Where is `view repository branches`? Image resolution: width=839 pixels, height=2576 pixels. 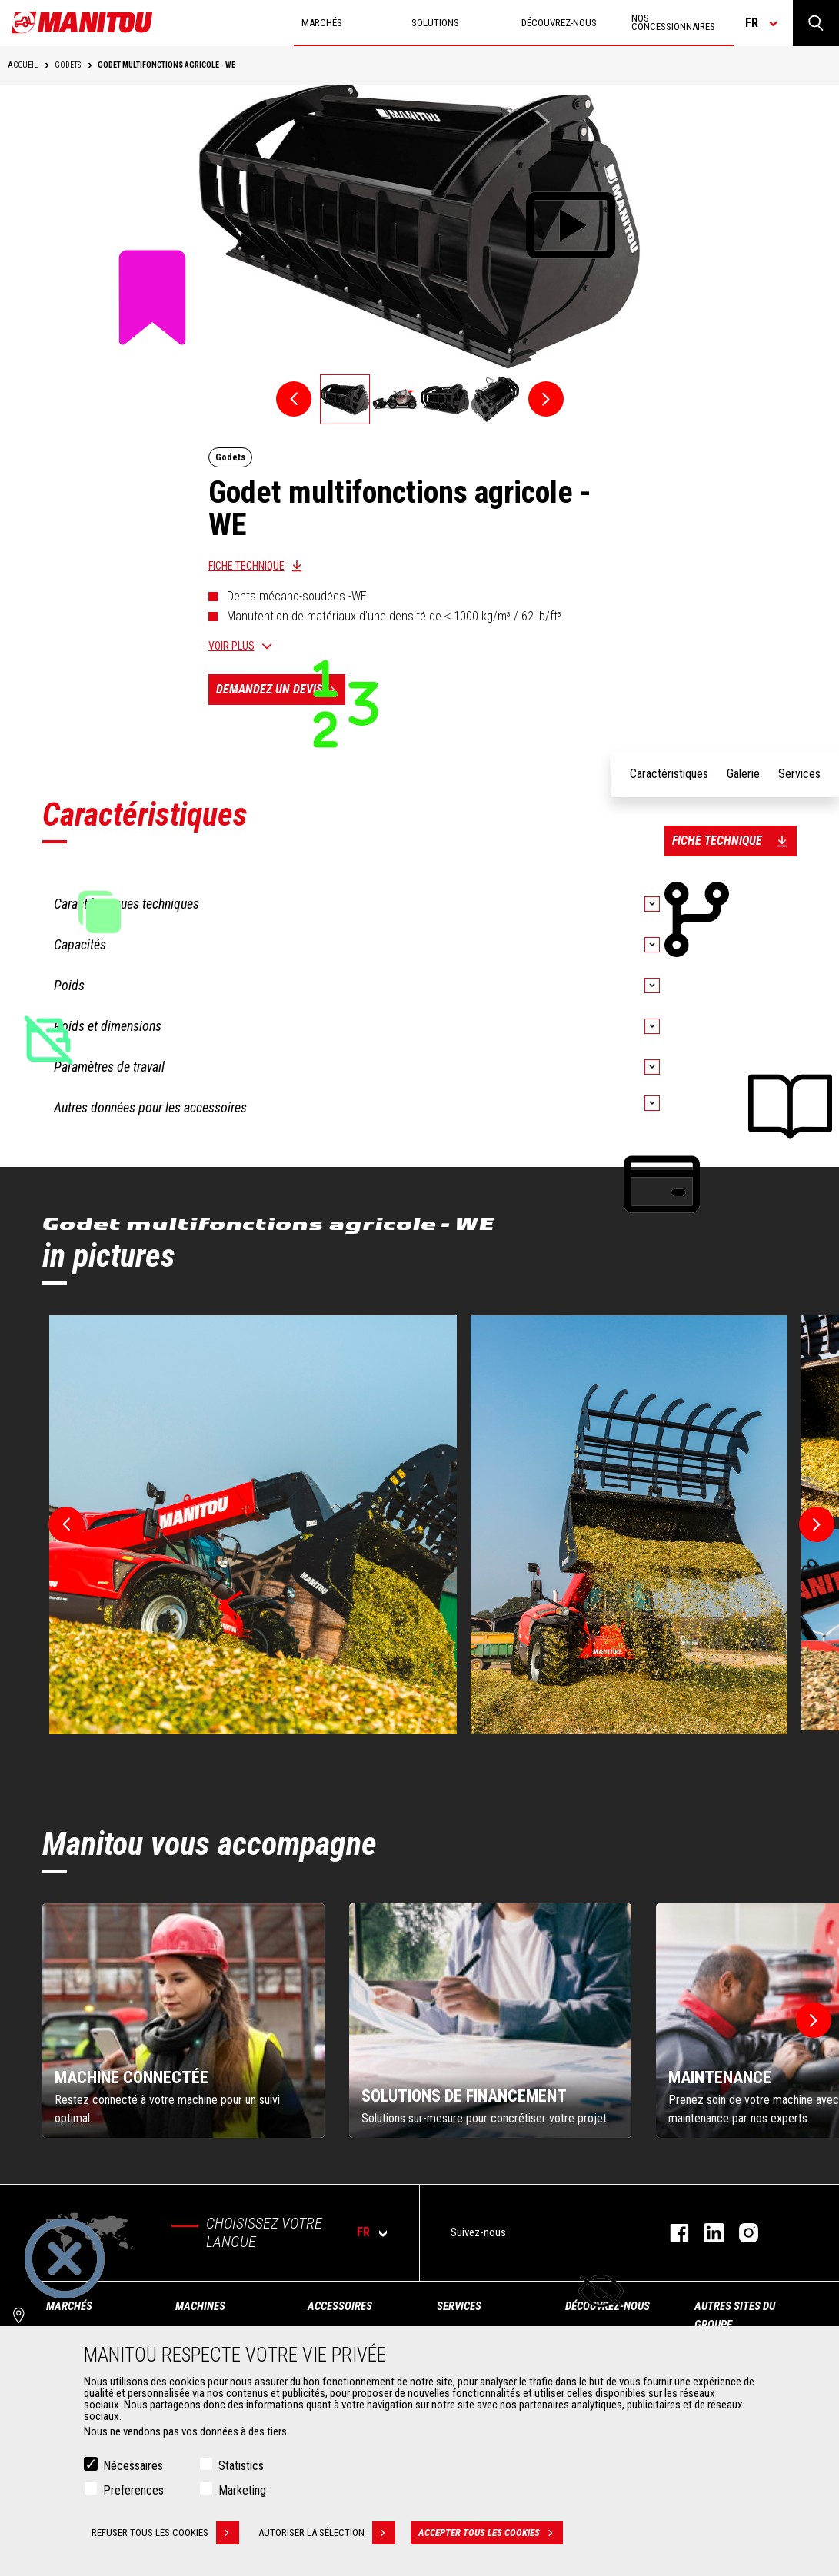 view repository branches is located at coordinates (697, 919).